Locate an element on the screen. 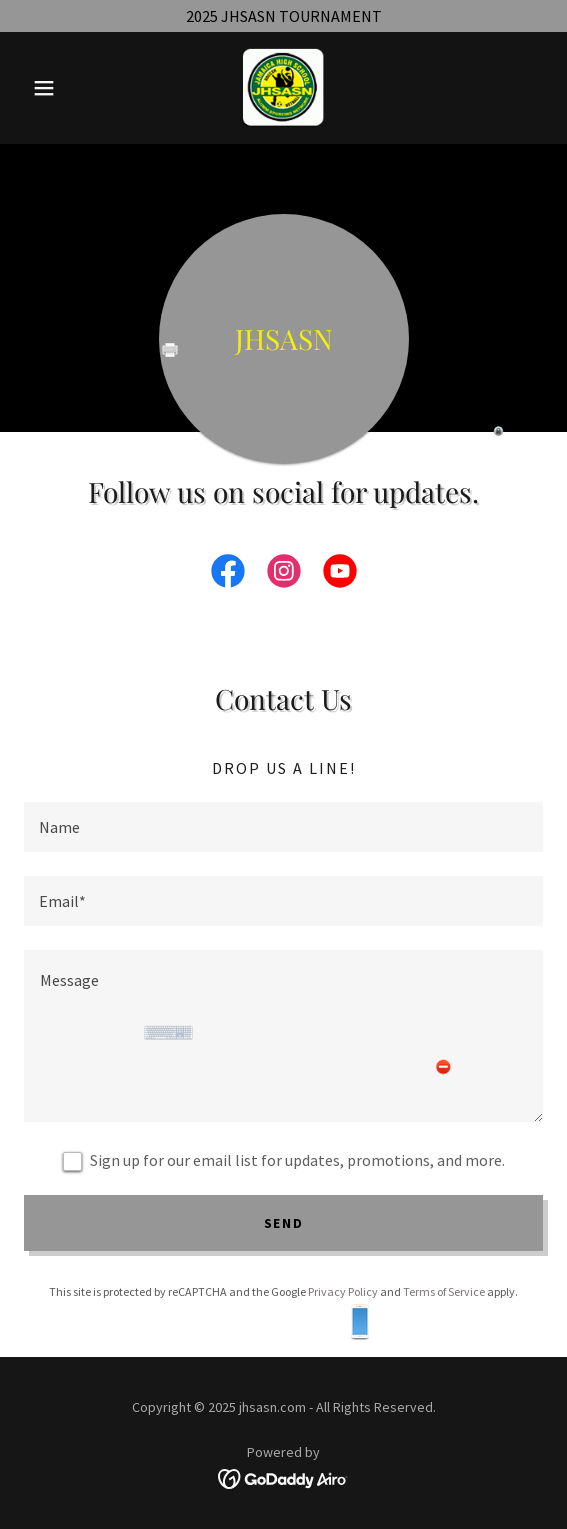 The width and height of the screenshot is (567, 1529). connect a bluetooth keyboard is located at coordinates (168, 1032).